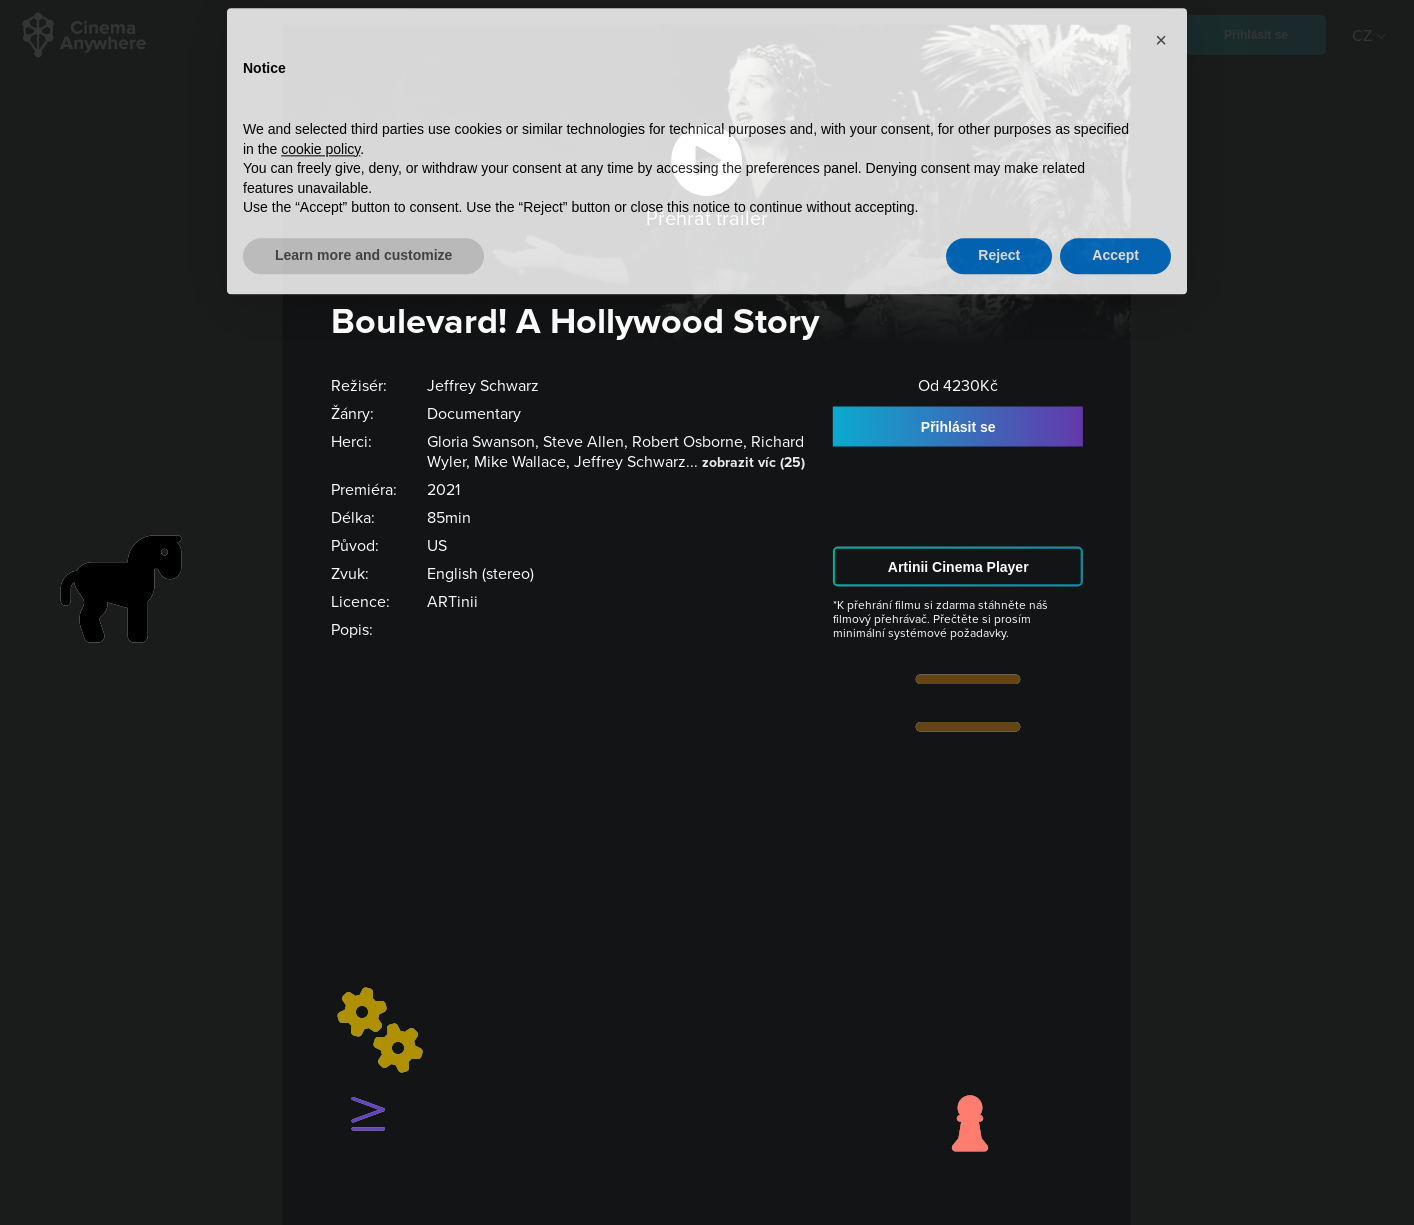 Image resolution: width=1414 pixels, height=1225 pixels. What do you see at coordinates (367, 1114) in the screenshot?
I see `greater than or equal to comparison operator` at bounding box center [367, 1114].